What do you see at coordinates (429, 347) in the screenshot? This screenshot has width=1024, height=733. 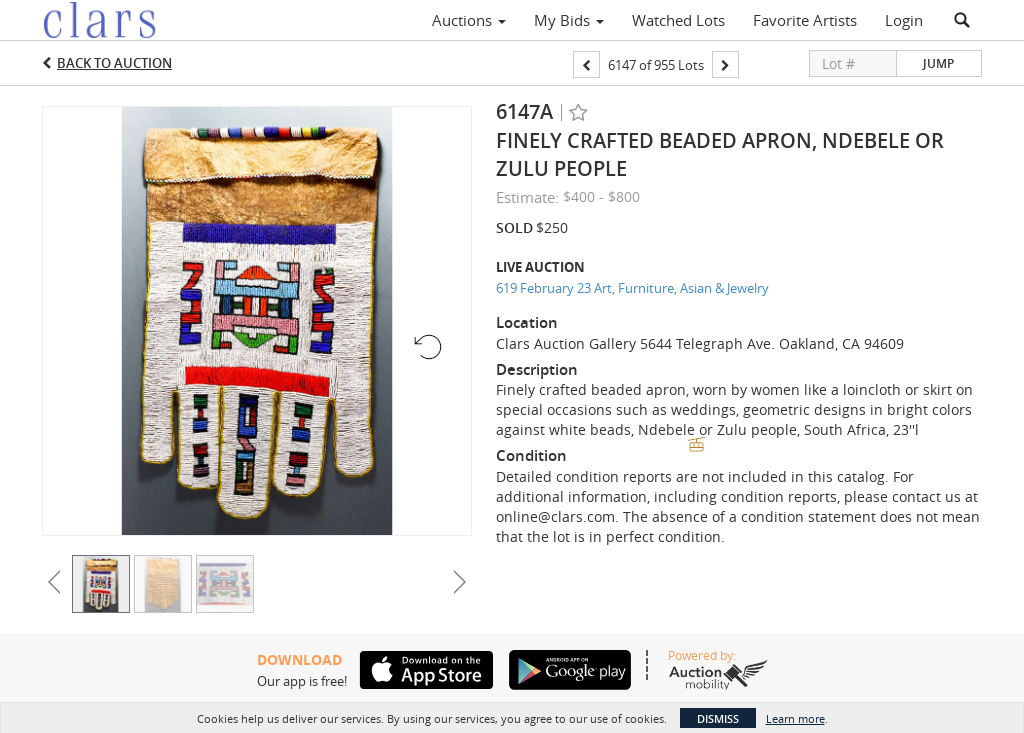 I see `undo last action` at bounding box center [429, 347].